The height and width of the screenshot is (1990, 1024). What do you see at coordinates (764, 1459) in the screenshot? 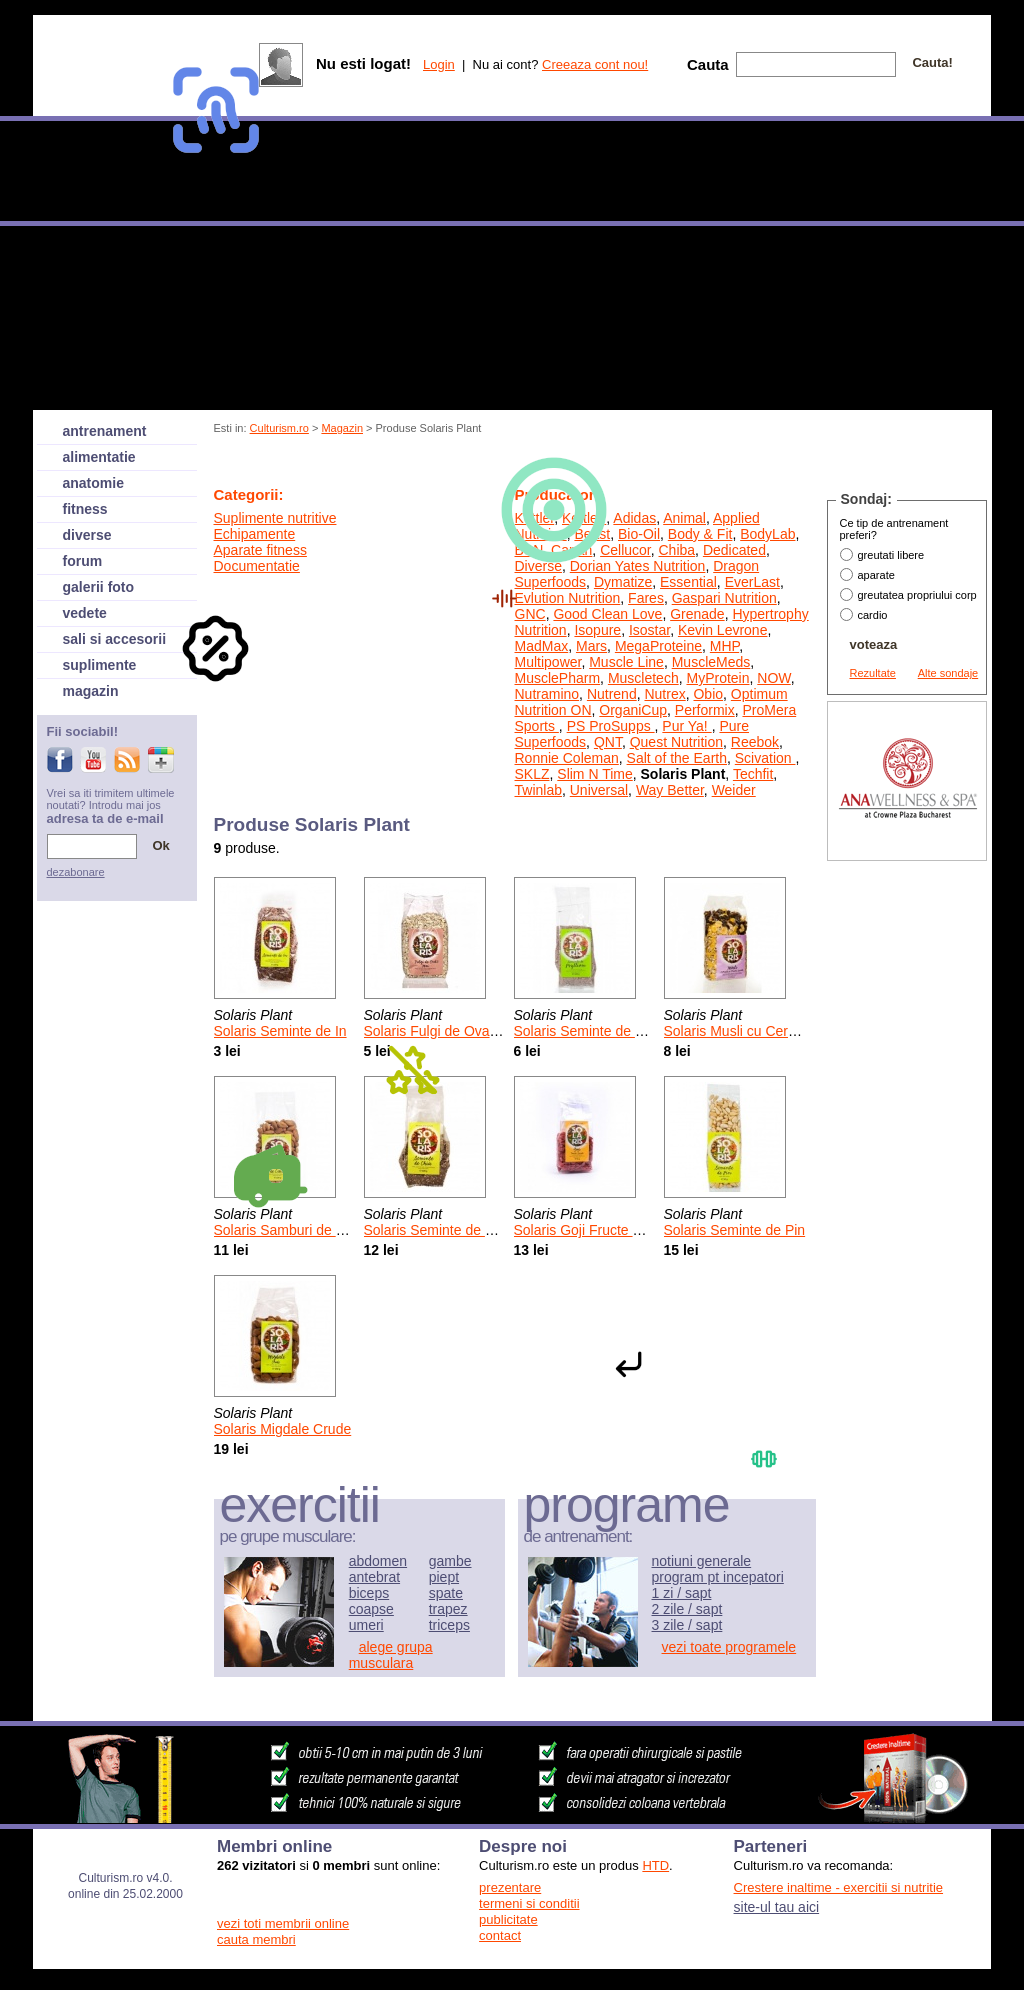
I see `access workout or fitness features` at bounding box center [764, 1459].